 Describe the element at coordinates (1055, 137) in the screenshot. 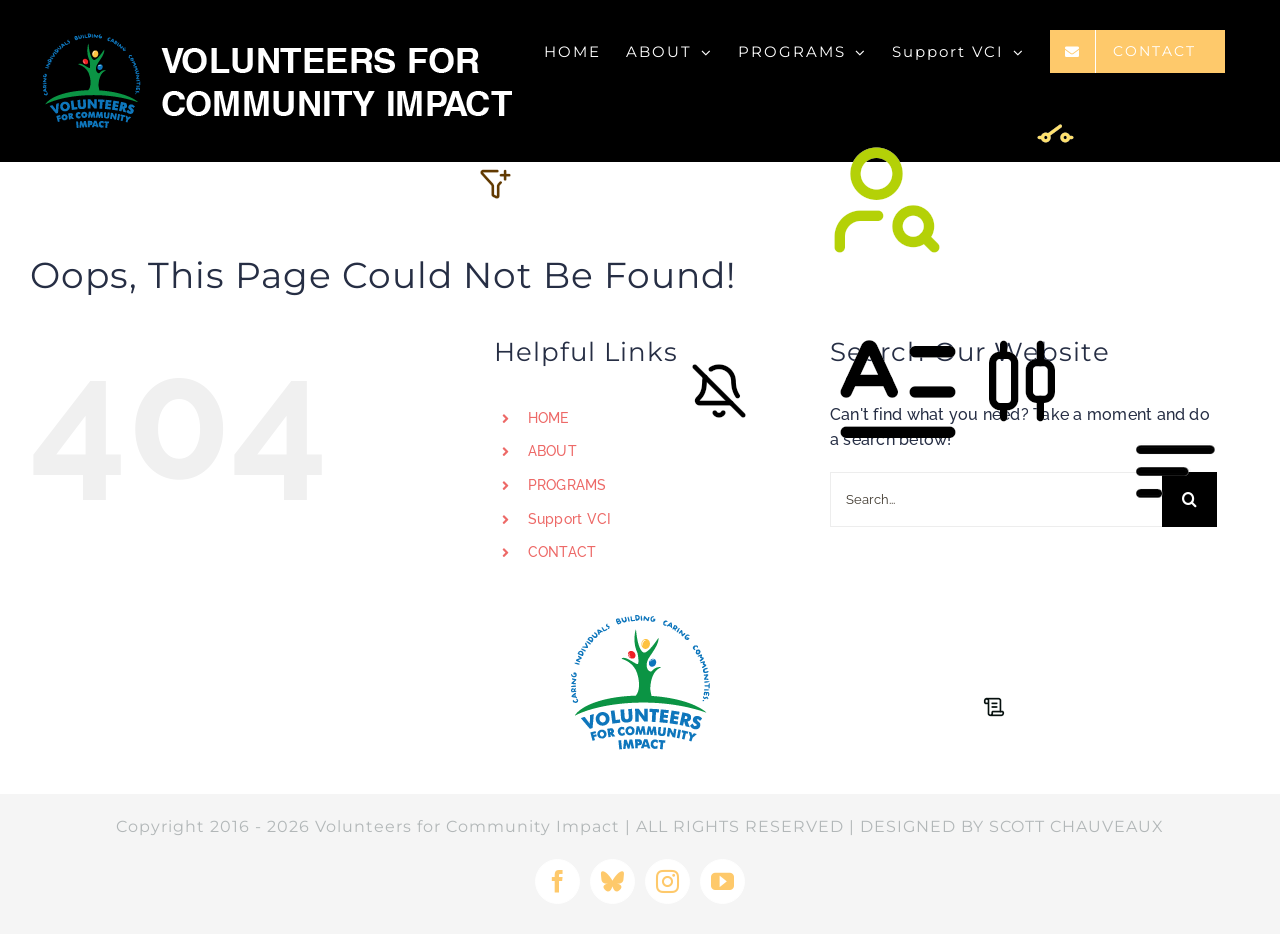

I see `indicates circuit is disconnected or open` at that location.